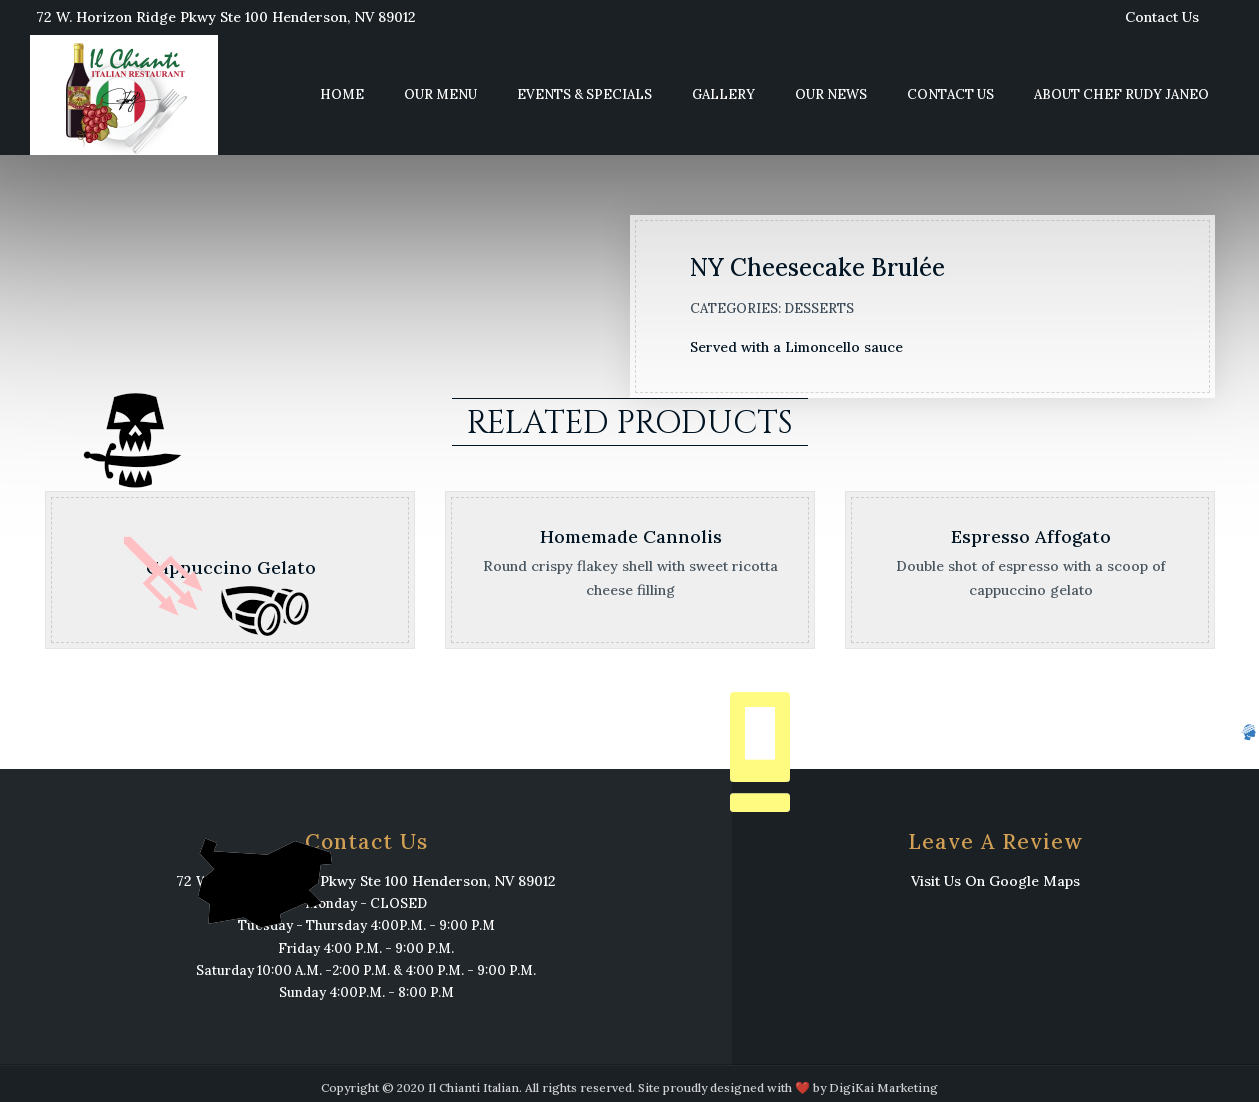 This screenshot has height=1102, width=1259. Describe the element at coordinates (1249, 732) in the screenshot. I see `represents a roman empire or ancient history themed game` at that location.